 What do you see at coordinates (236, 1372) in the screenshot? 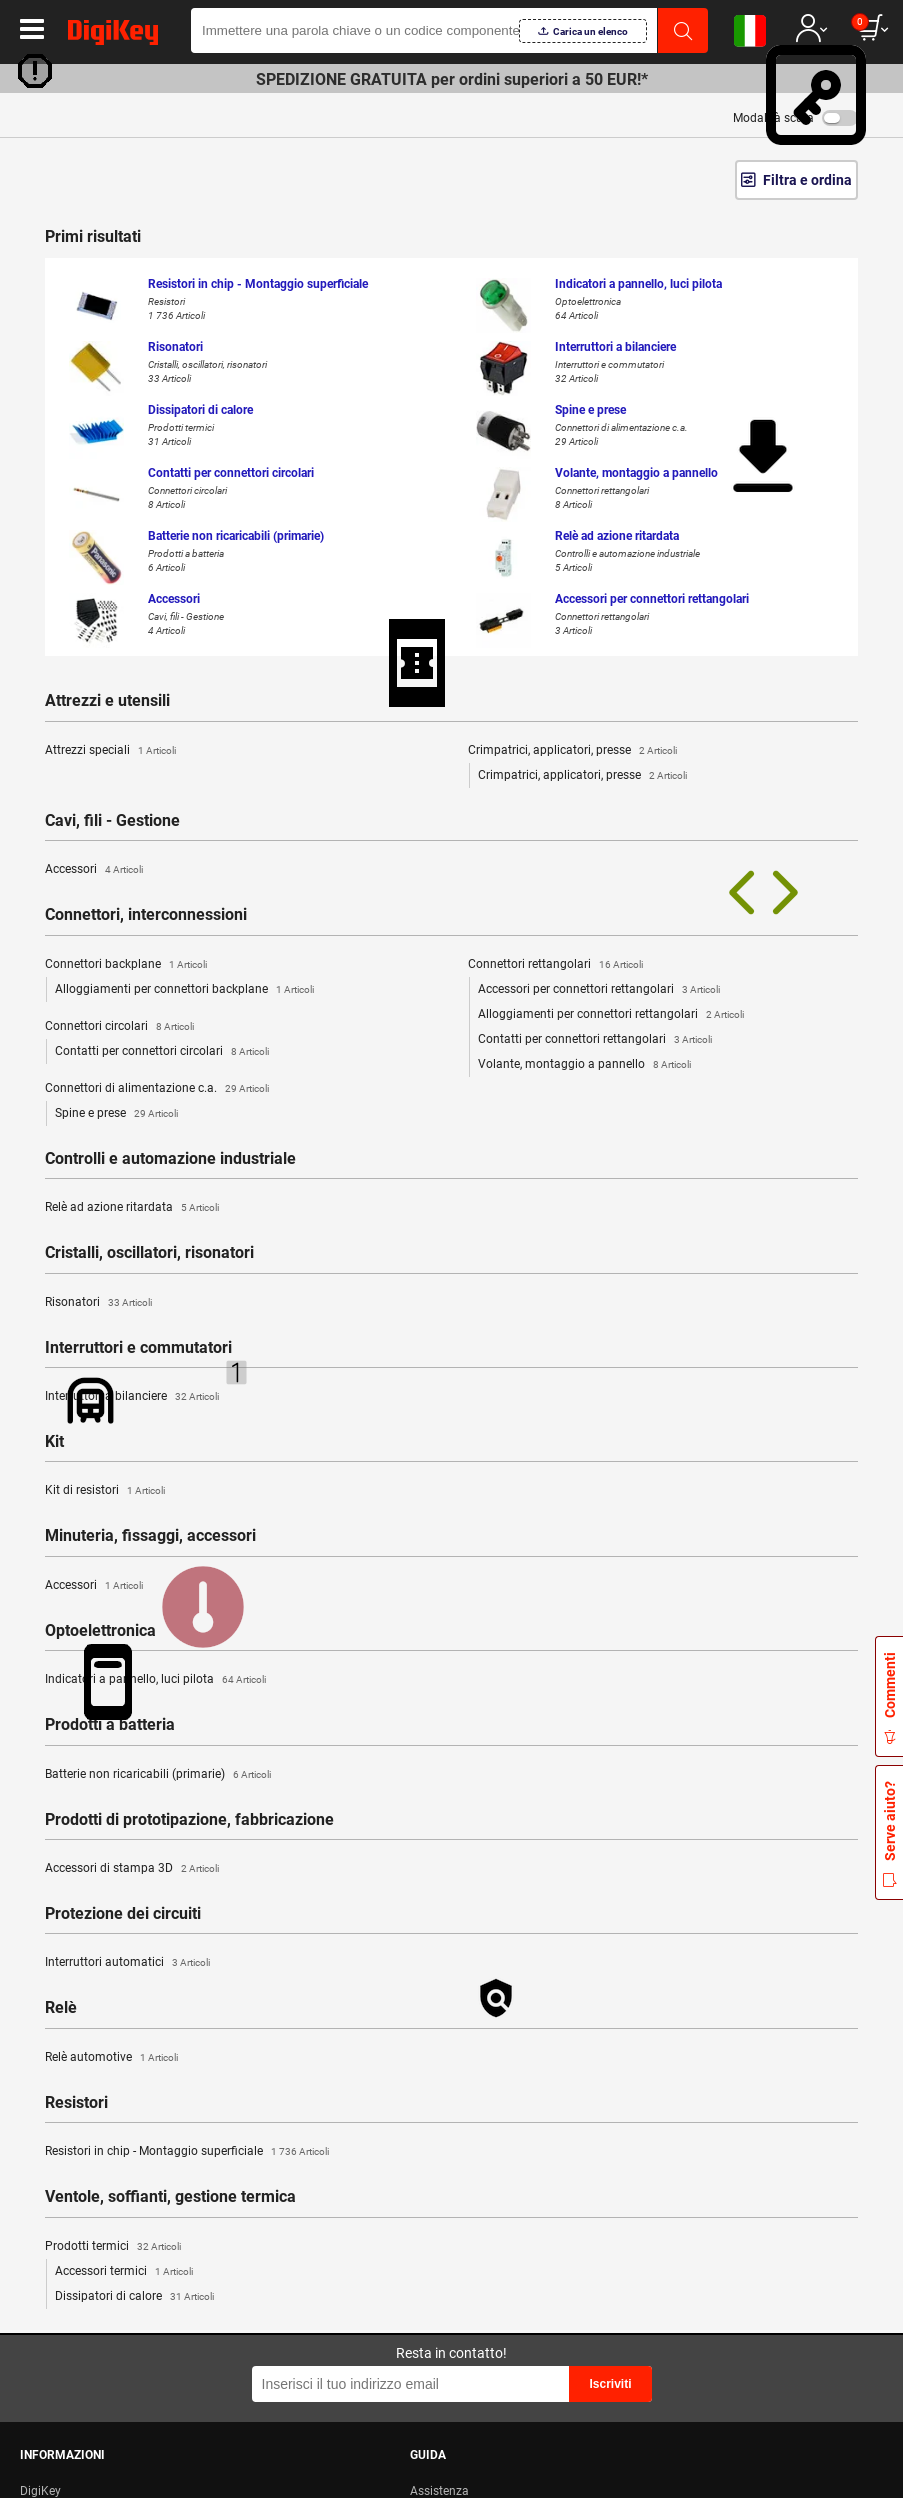
I see `indicates first place or top ranking` at bounding box center [236, 1372].